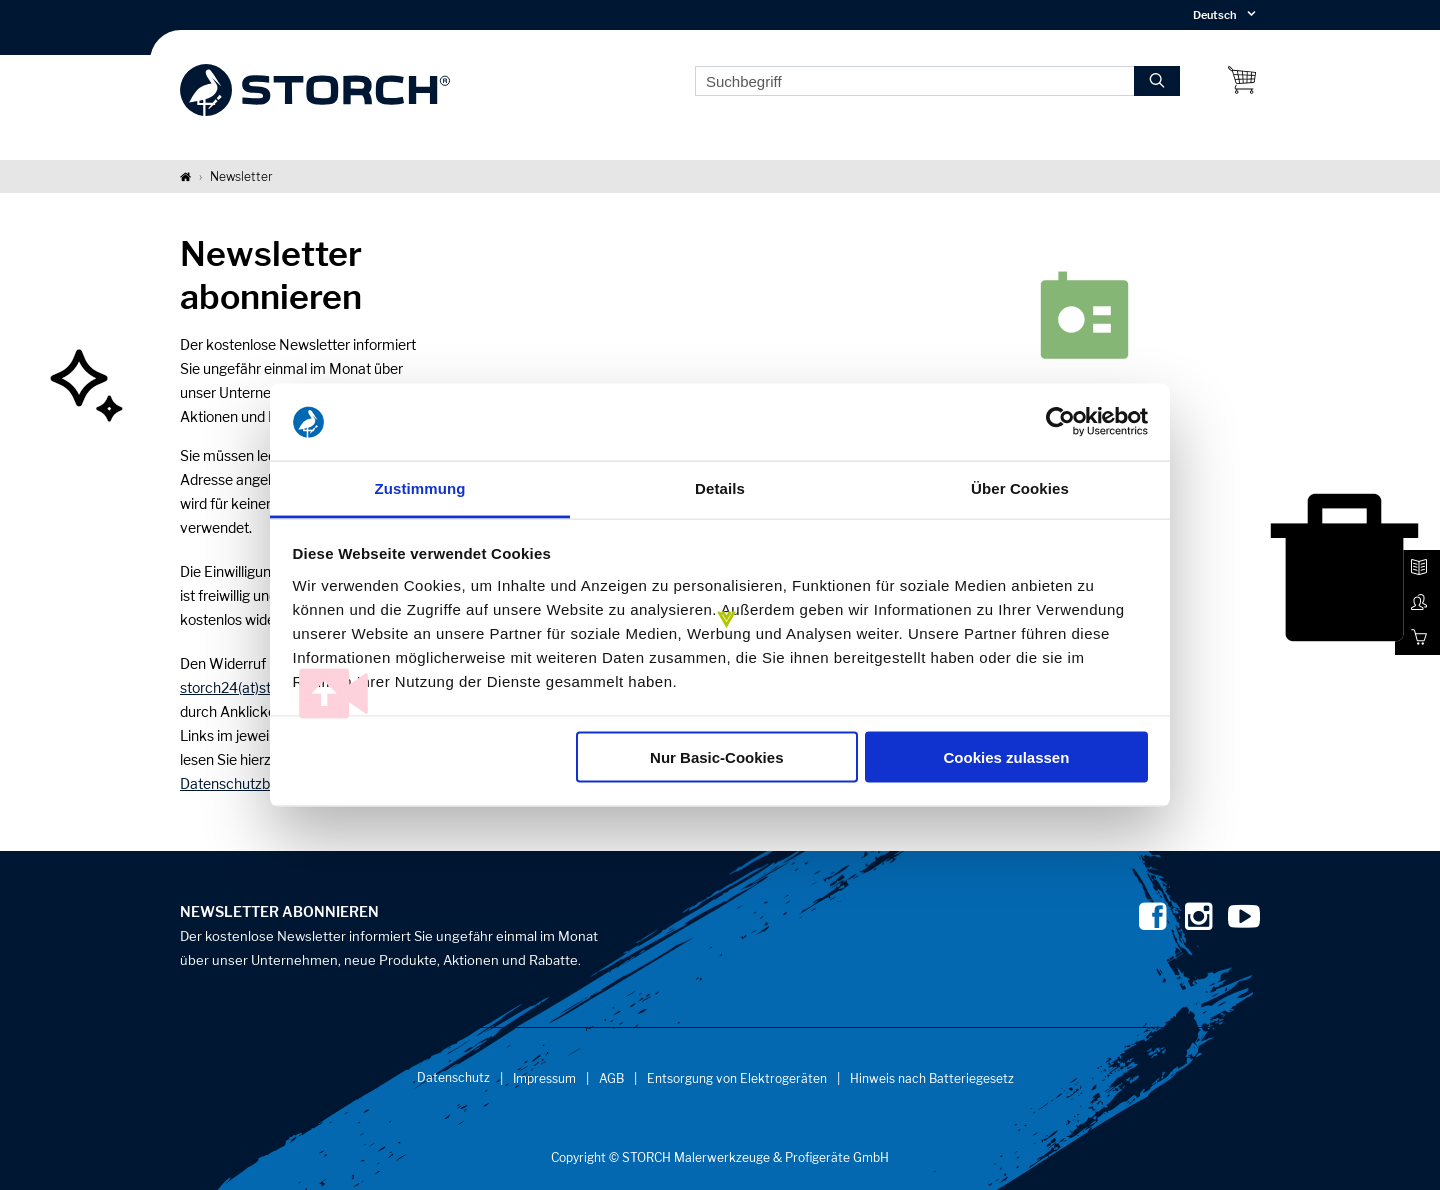 This screenshot has width=1440, height=1190. What do you see at coordinates (1344, 567) in the screenshot?
I see `delete selected item` at bounding box center [1344, 567].